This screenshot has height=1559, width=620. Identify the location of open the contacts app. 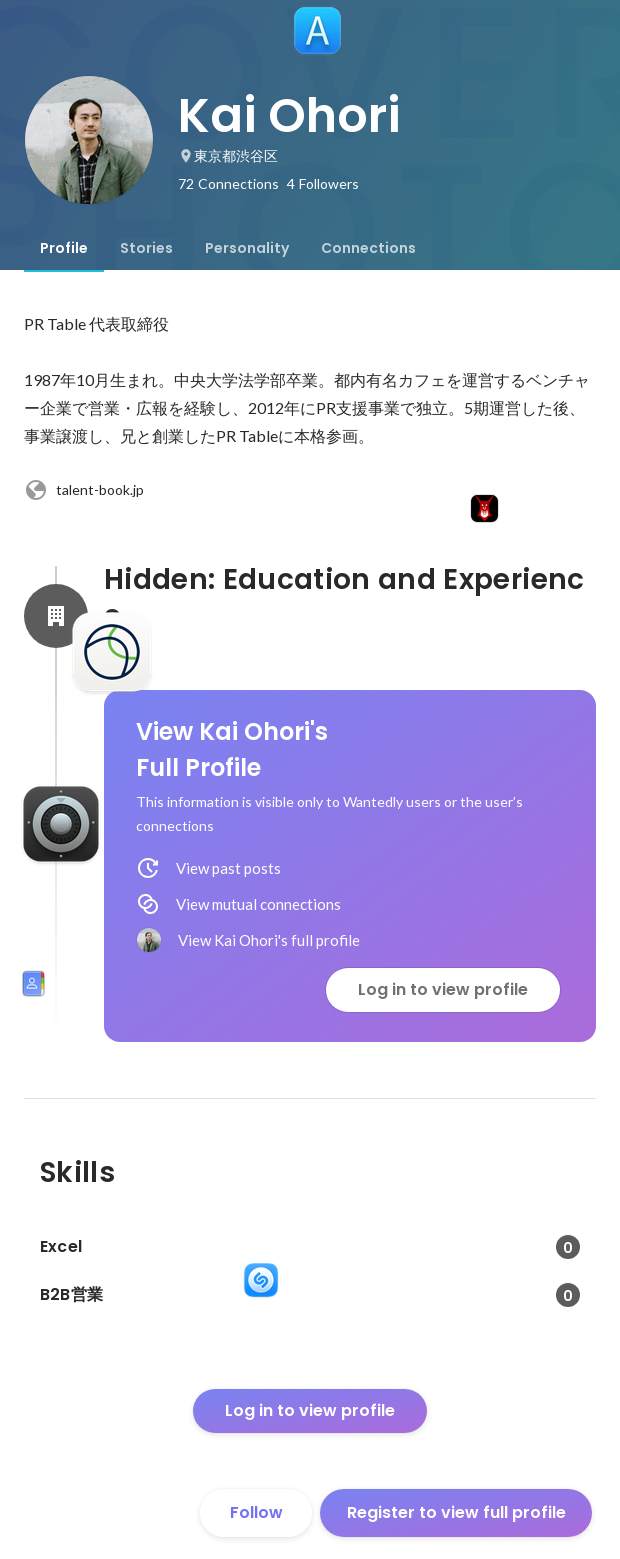
(33, 983).